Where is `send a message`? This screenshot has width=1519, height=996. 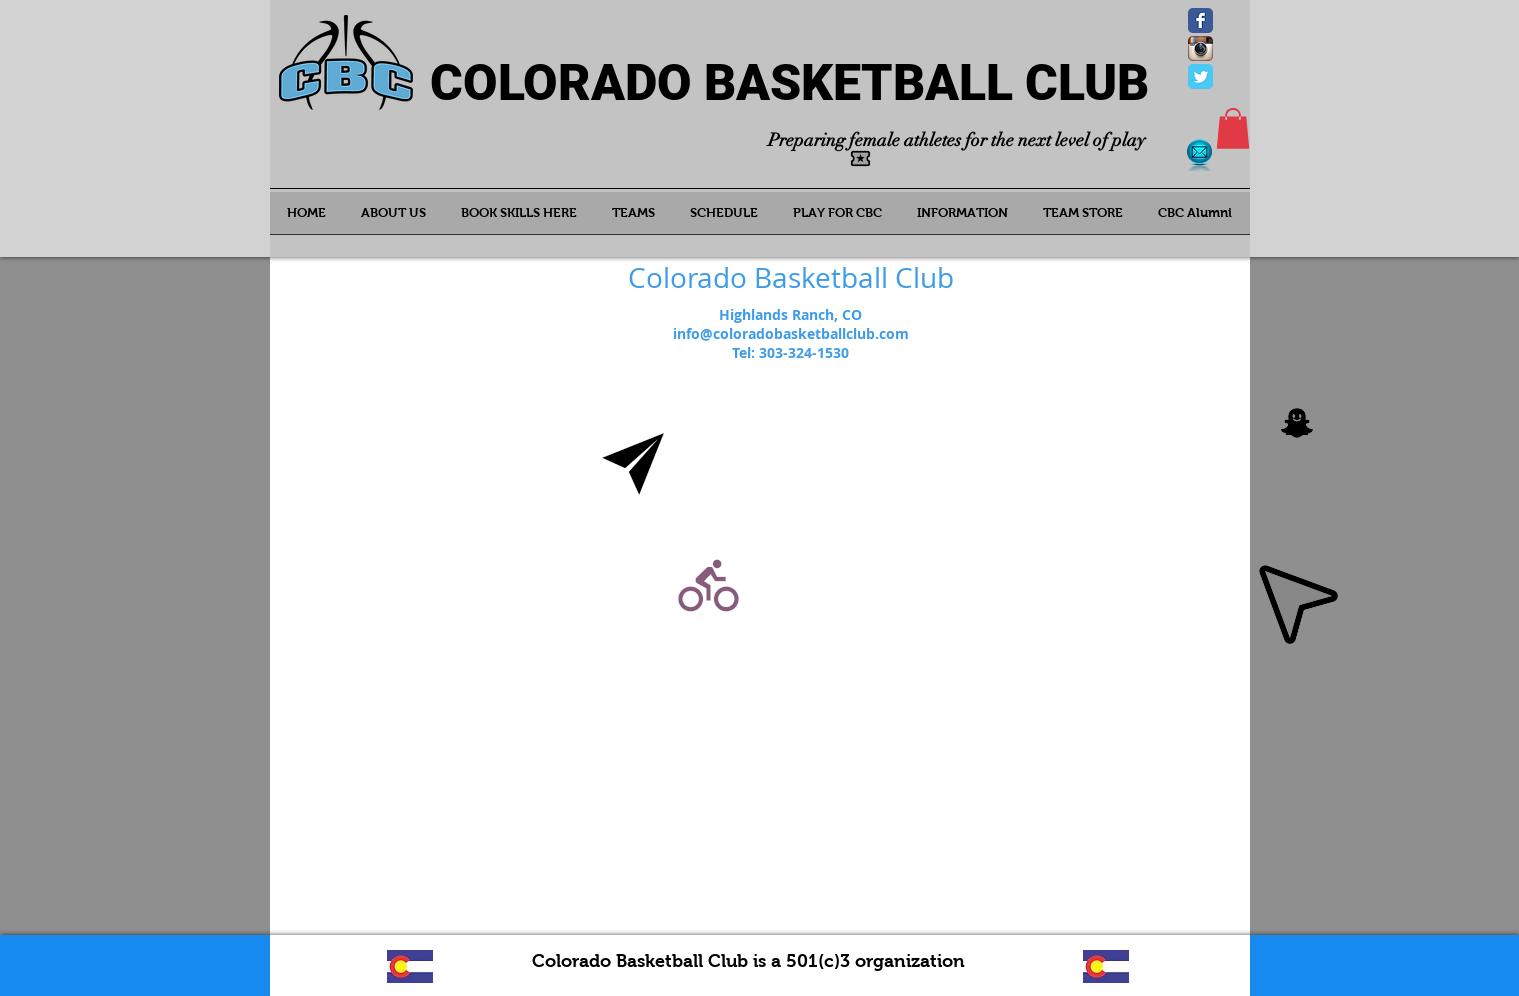
send a message is located at coordinates (633, 464).